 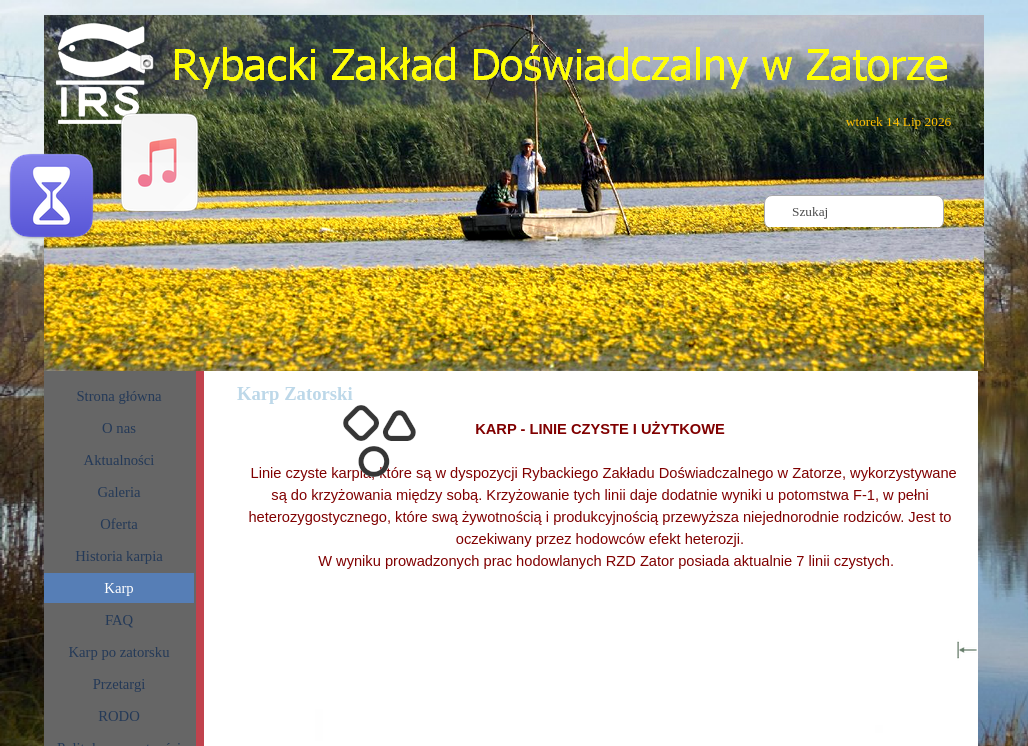 What do you see at coordinates (51, 195) in the screenshot?
I see `view screen time usage and statistics` at bounding box center [51, 195].